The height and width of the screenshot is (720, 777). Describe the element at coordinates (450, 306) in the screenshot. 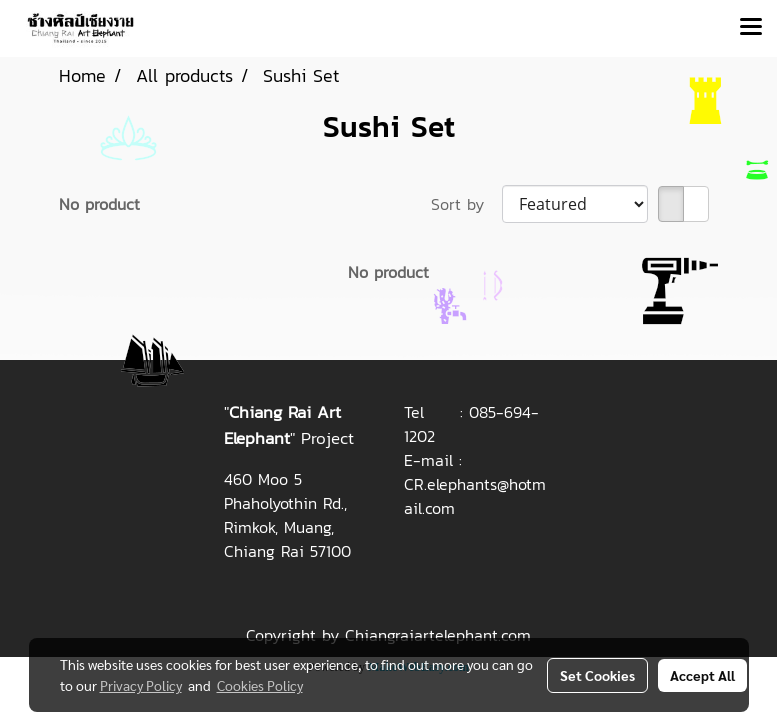

I see `tap to water or care for your cactus` at that location.